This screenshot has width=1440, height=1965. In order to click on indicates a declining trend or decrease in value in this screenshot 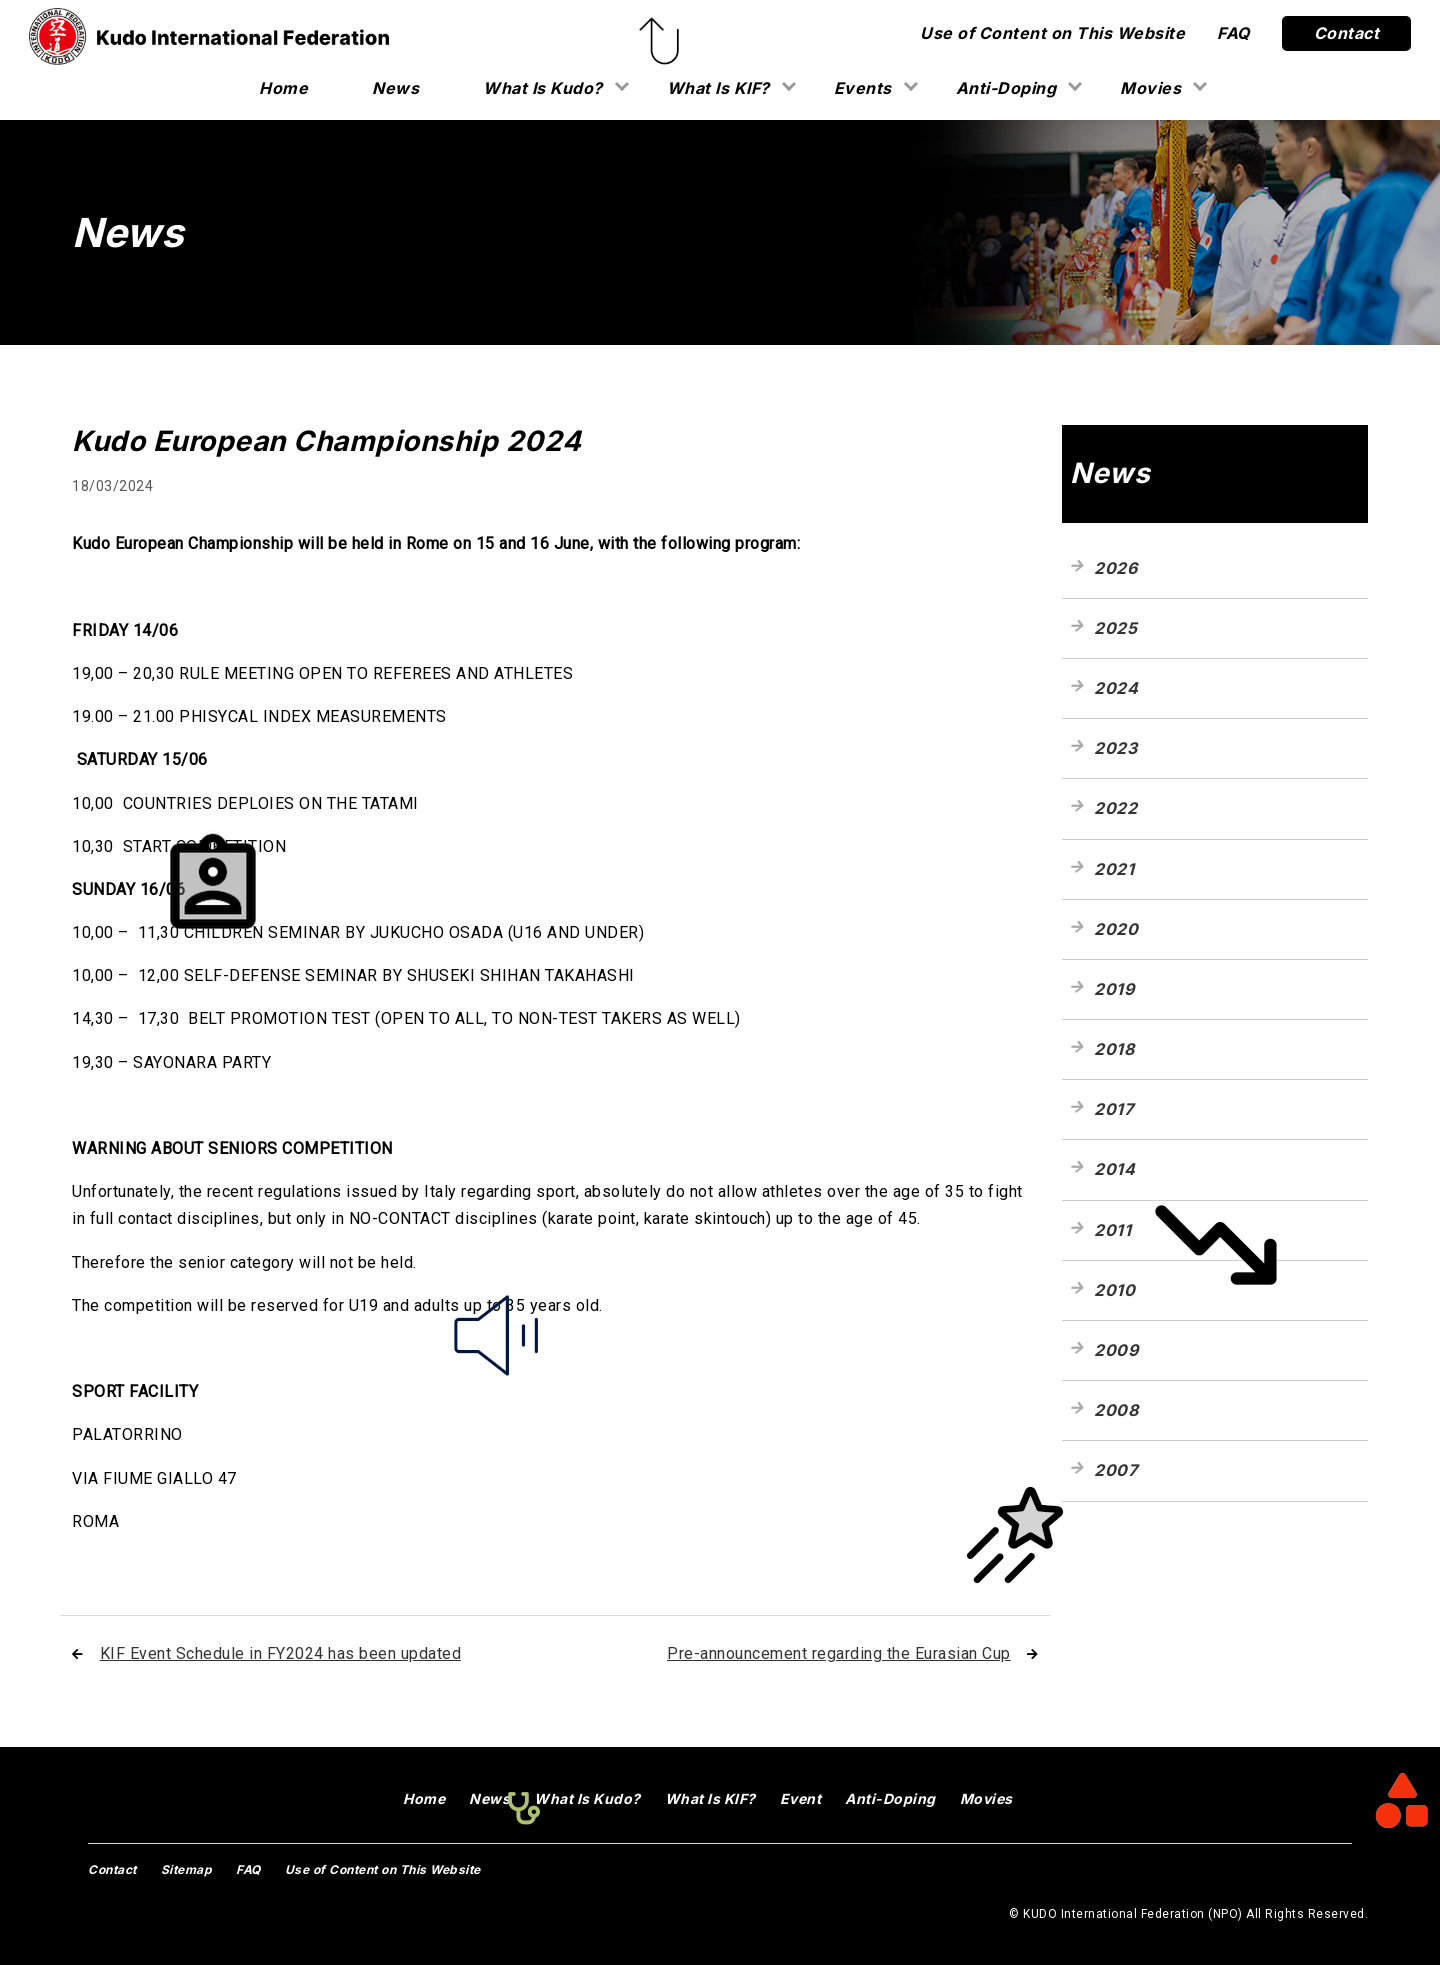, I will do `click(1216, 1245)`.